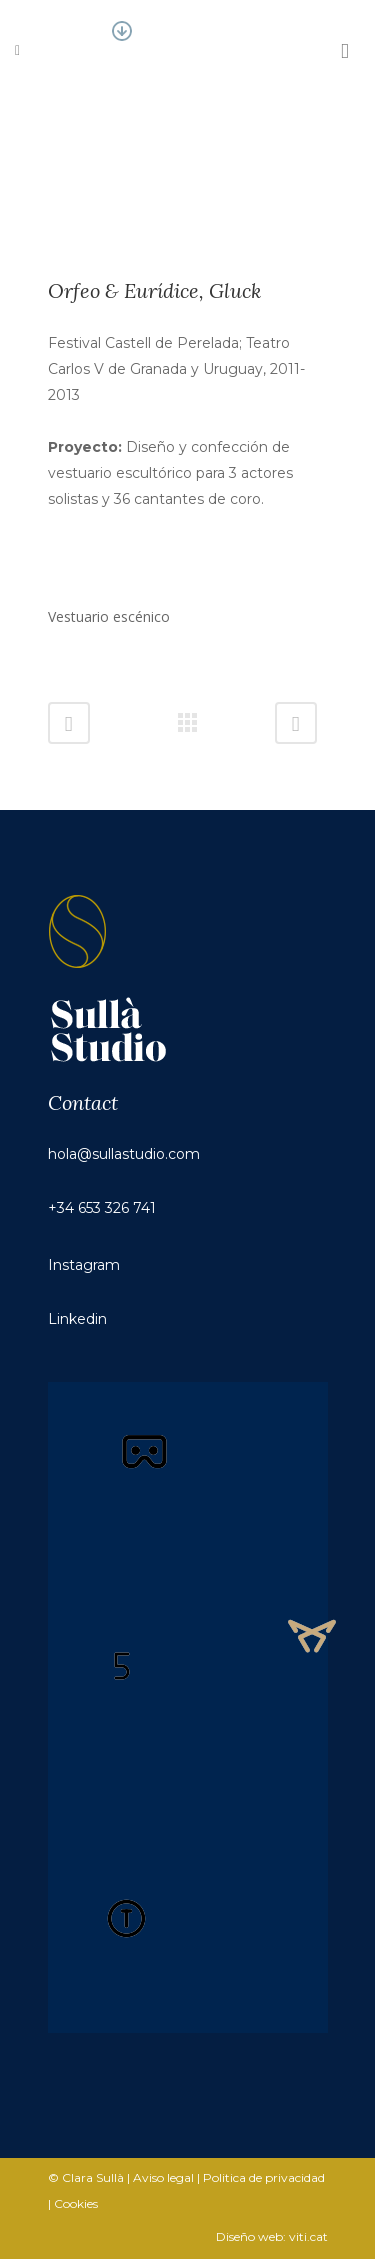 Image resolution: width=375 pixels, height=2259 pixels. Describe the element at coordinates (122, 31) in the screenshot. I see `download file or content` at that location.